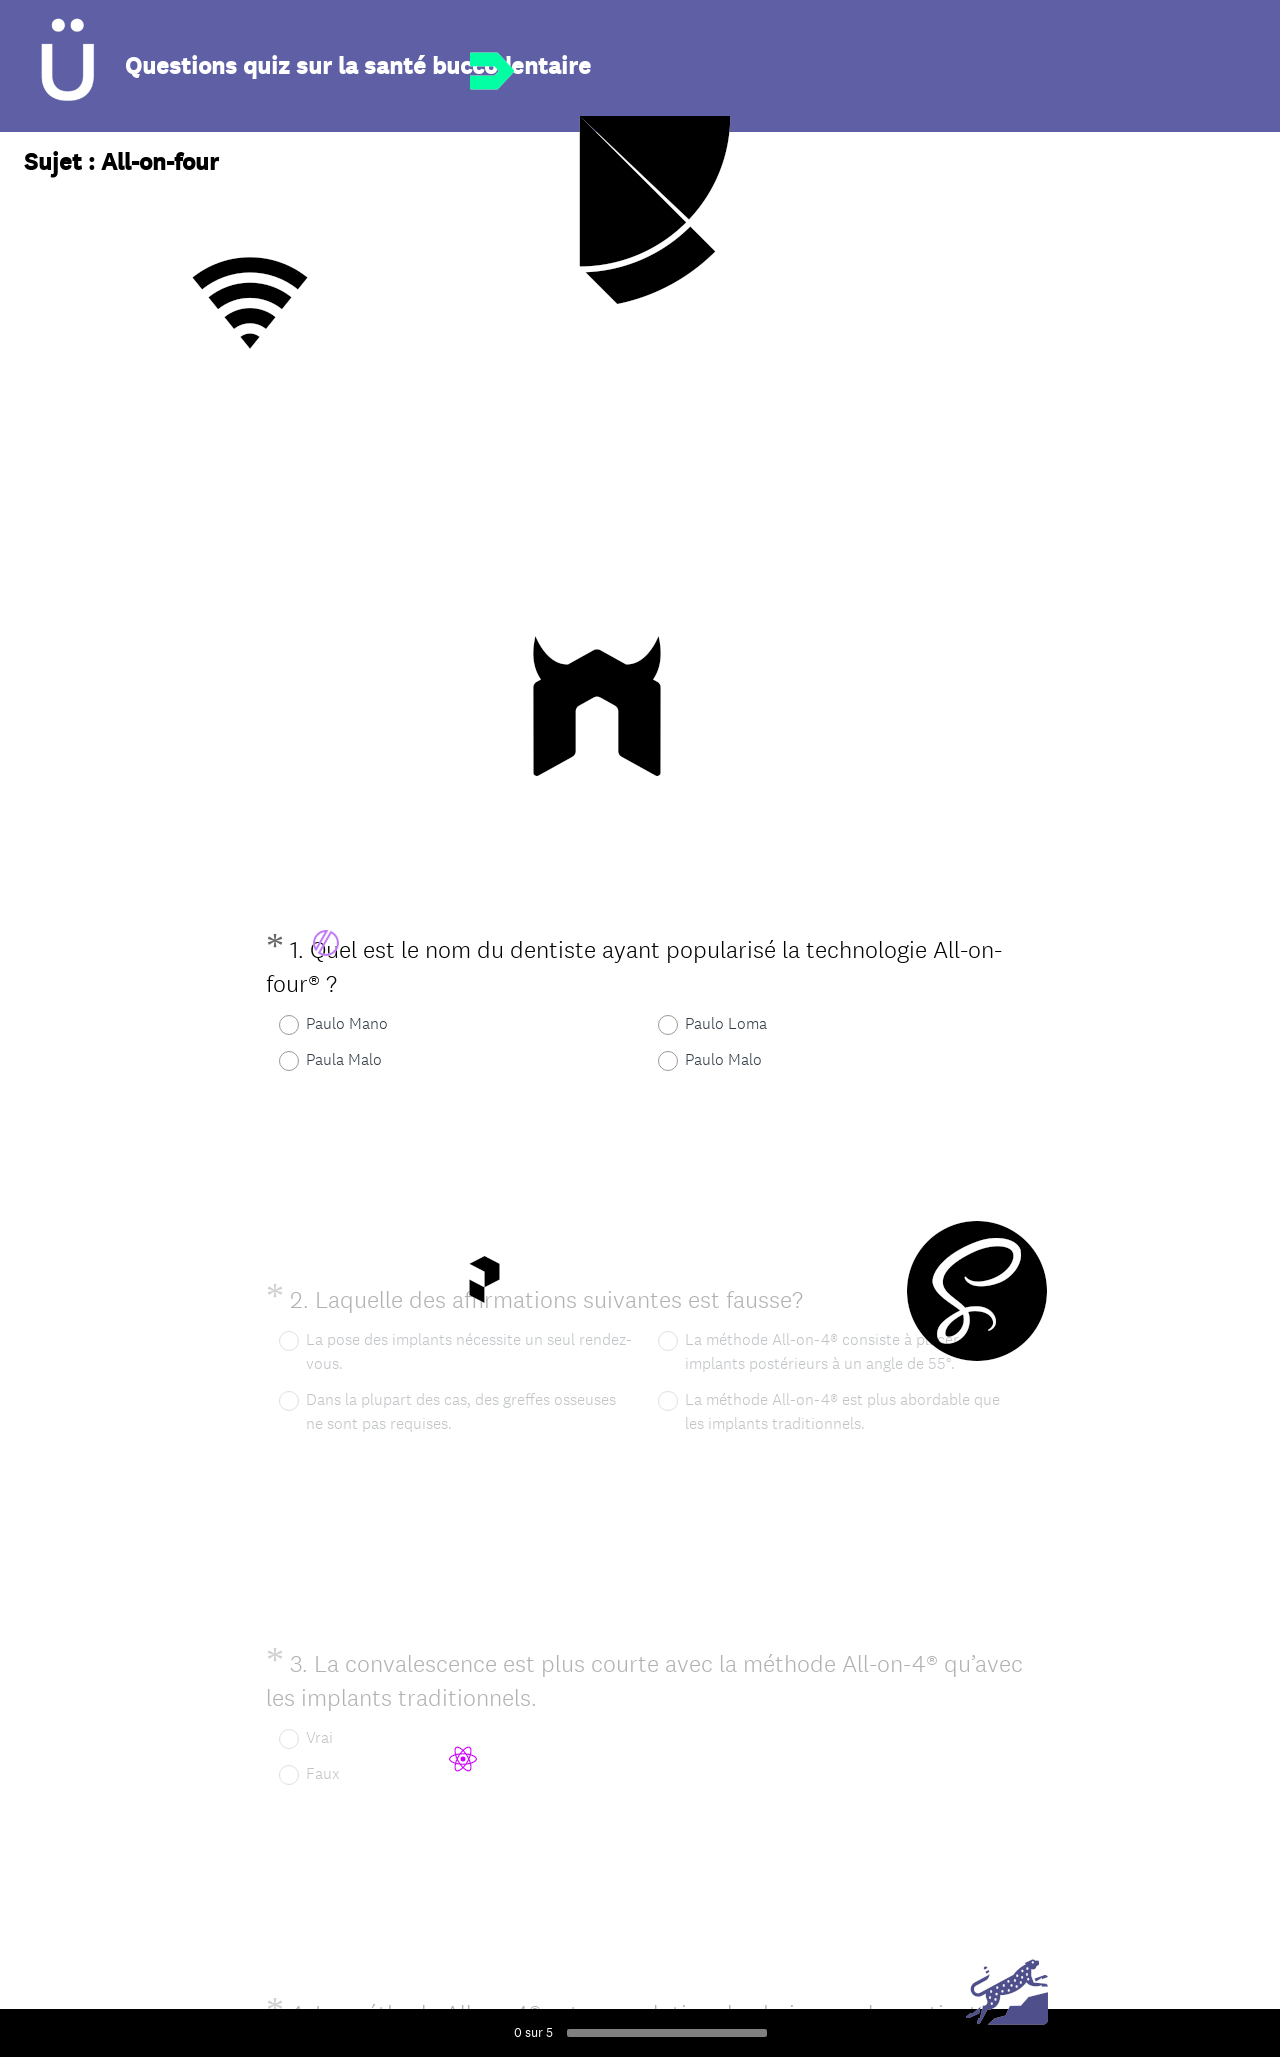 This screenshot has width=1280, height=2057. Describe the element at coordinates (326, 943) in the screenshot. I see `odin programming language logo` at that location.